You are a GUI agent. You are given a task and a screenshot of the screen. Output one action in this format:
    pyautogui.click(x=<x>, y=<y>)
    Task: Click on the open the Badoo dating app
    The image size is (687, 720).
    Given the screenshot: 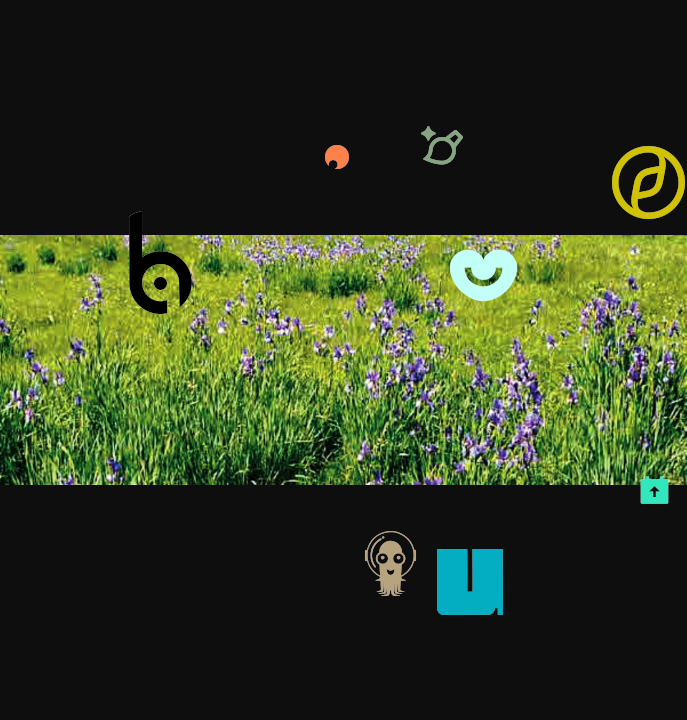 What is the action you would take?
    pyautogui.click(x=483, y=275)
    